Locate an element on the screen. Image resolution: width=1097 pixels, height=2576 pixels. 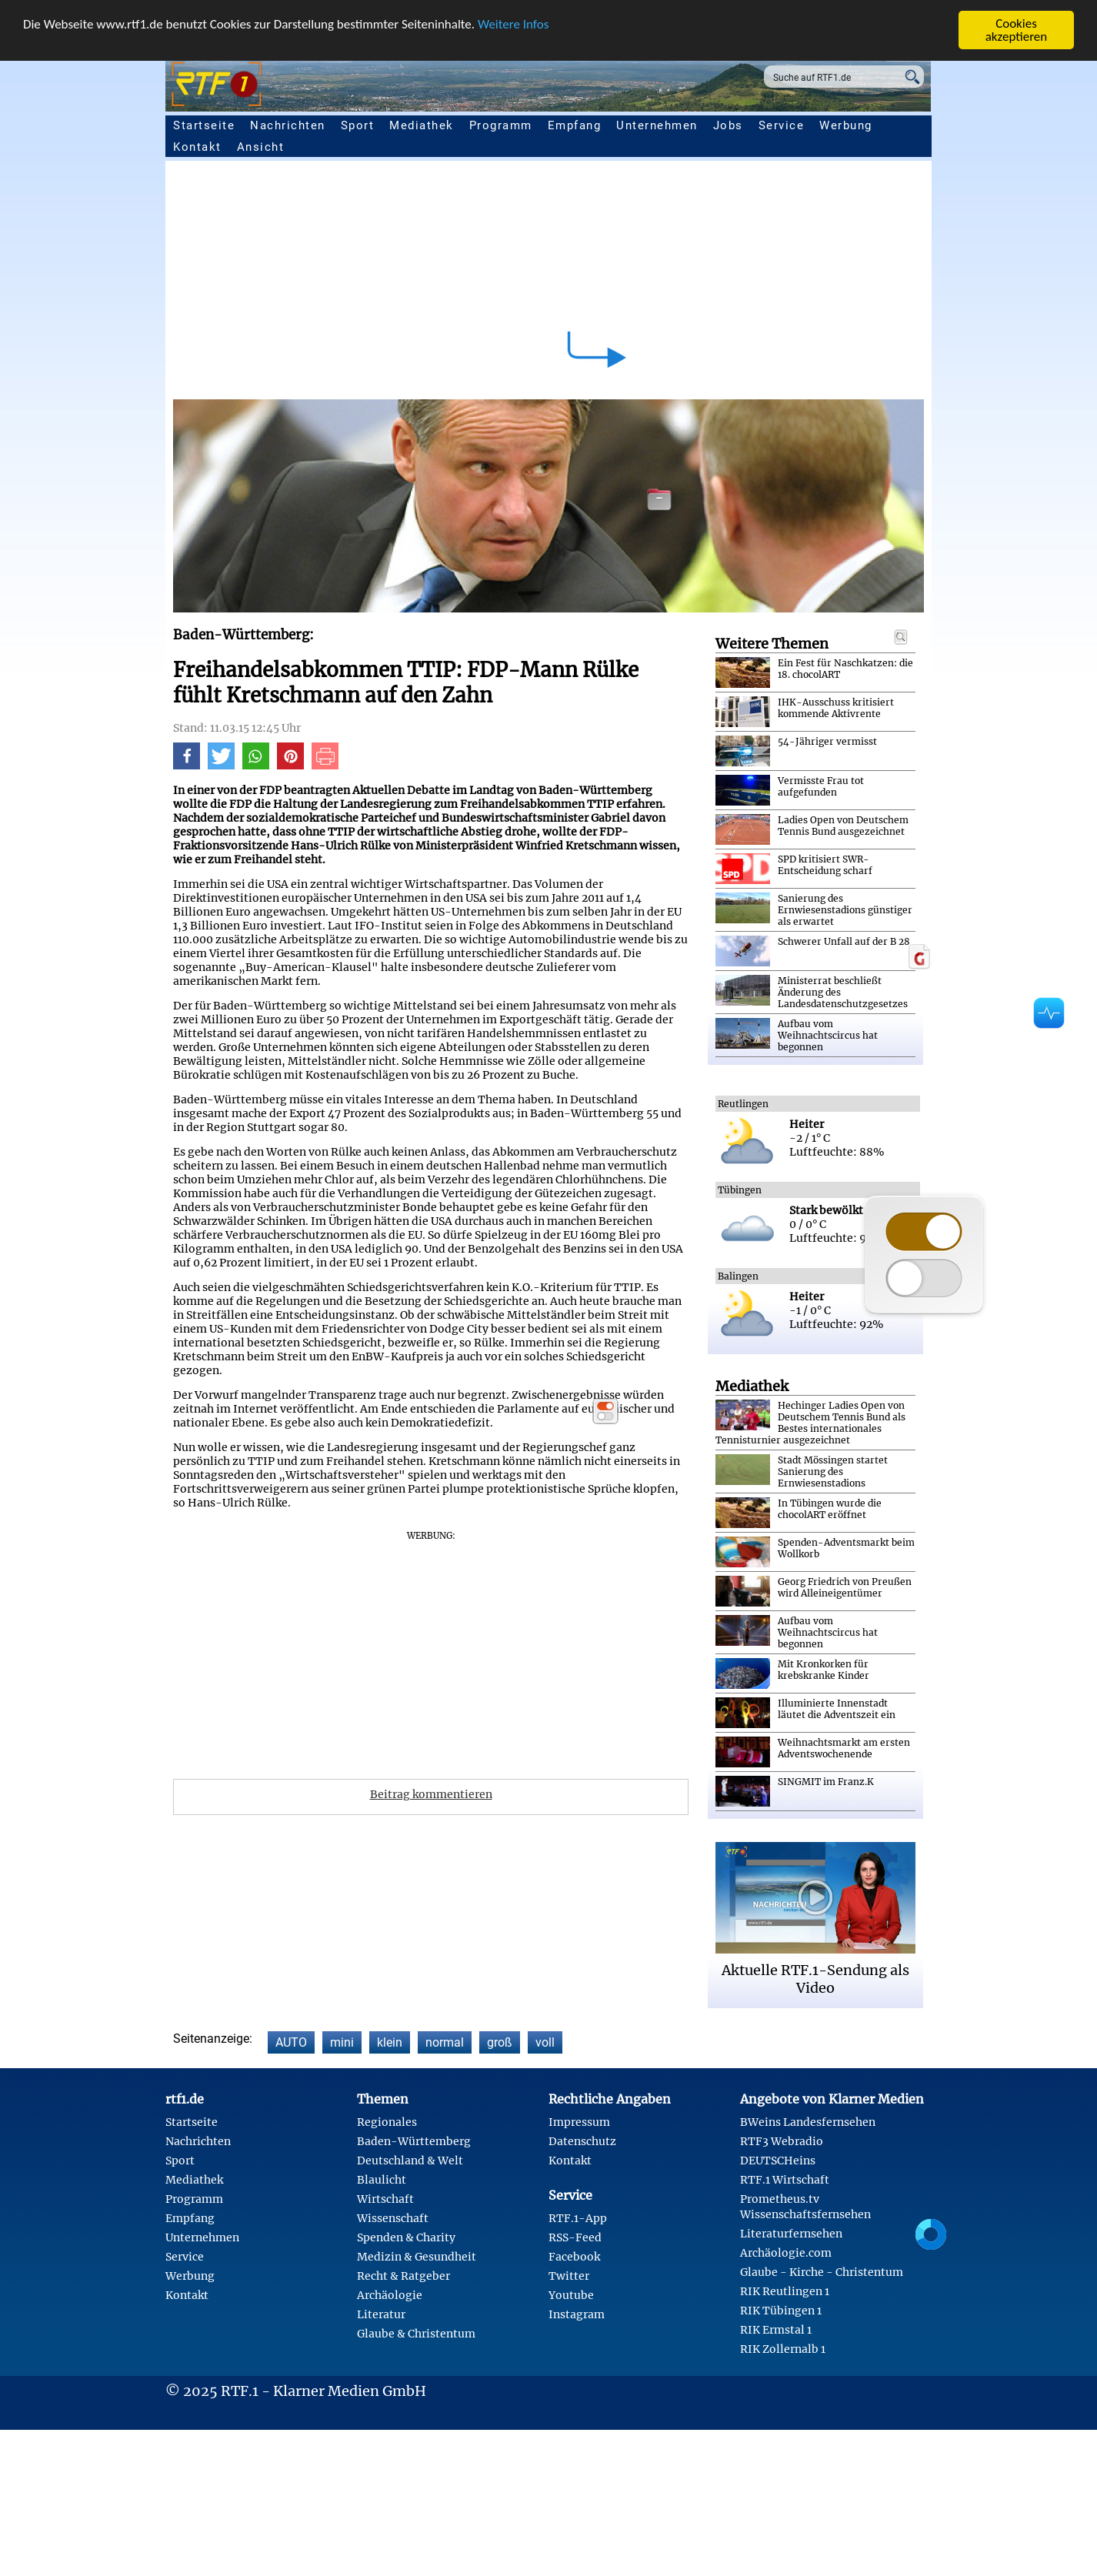
a G-code file used for CNC or 3D printing instructions is located at coordinates (919, 956).